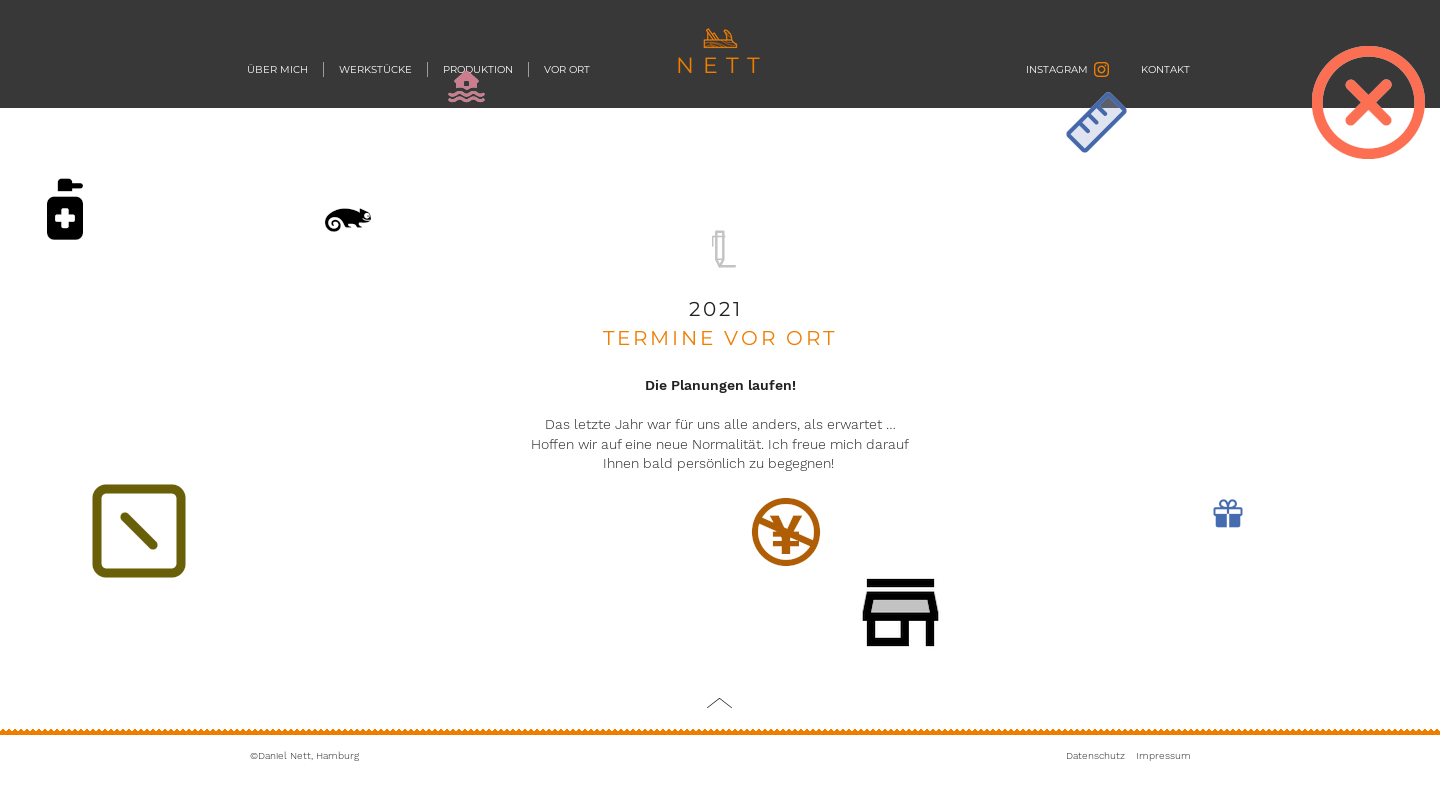 The image size is (1440, 802). Describe the element at coordinates (1096, 122) in the screenshot. I see `access measurement tools` at that location.